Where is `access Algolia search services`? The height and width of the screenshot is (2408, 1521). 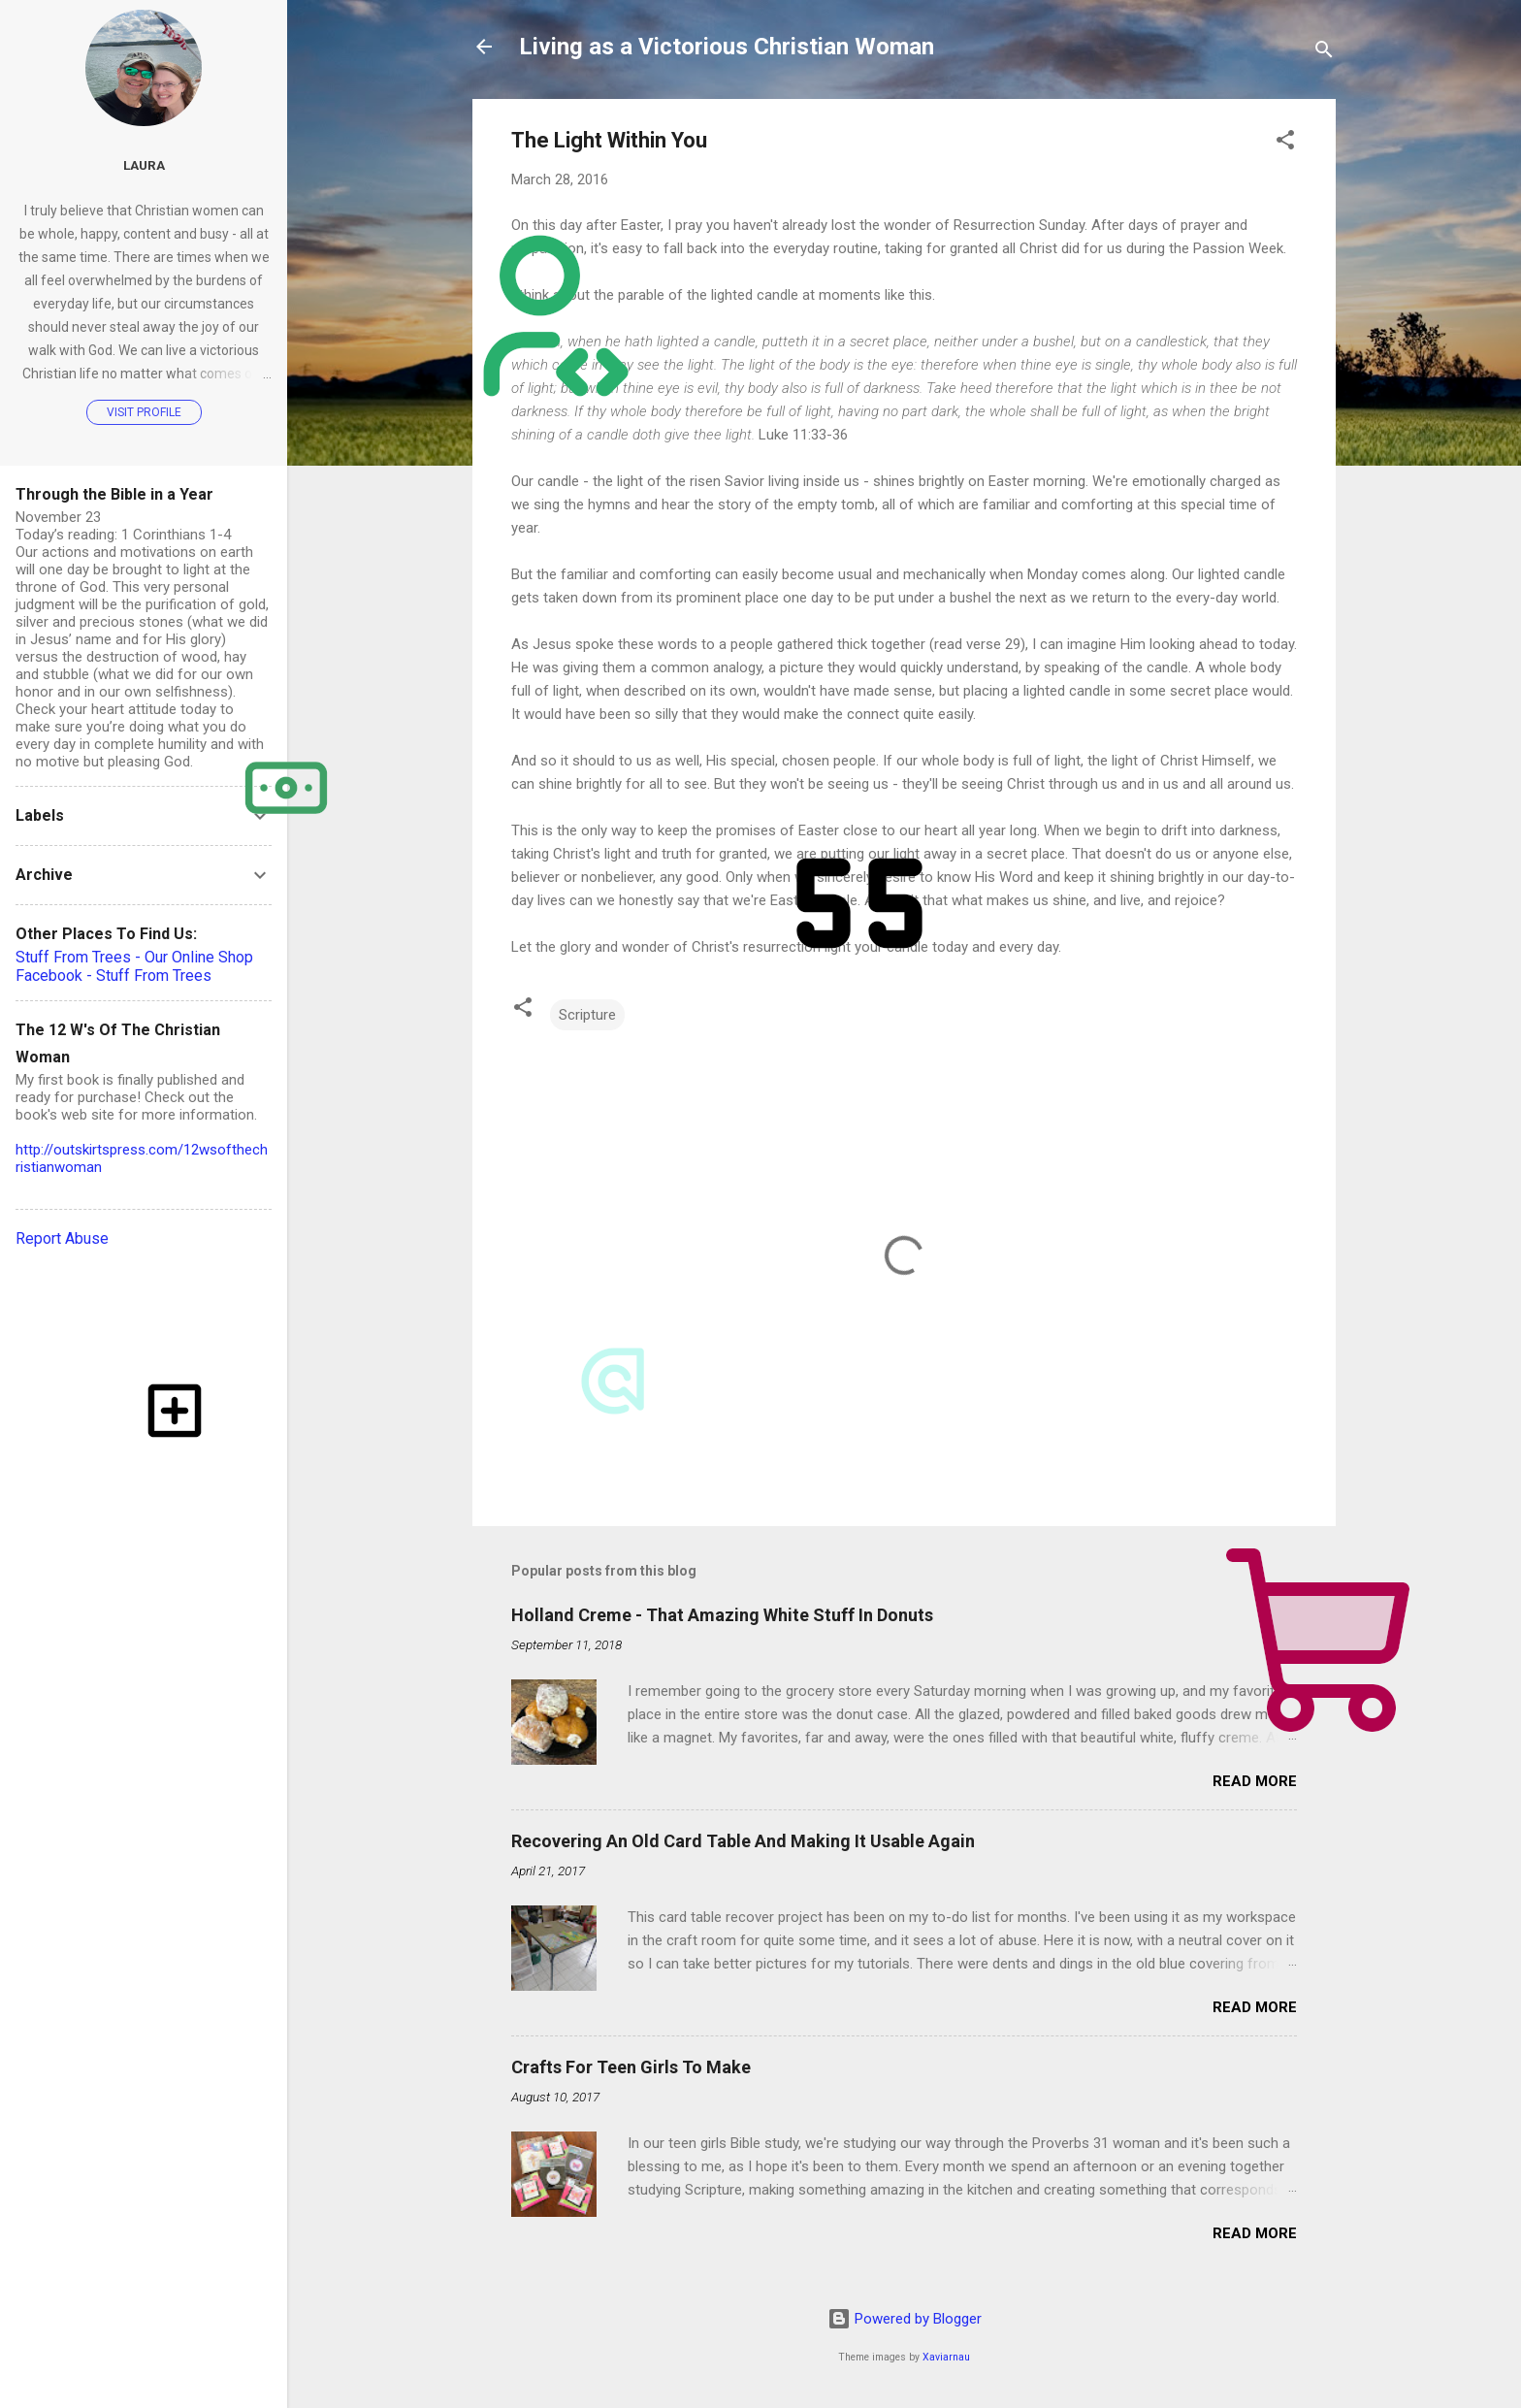 access Algolia search services is located at coordinates (614, 1381).